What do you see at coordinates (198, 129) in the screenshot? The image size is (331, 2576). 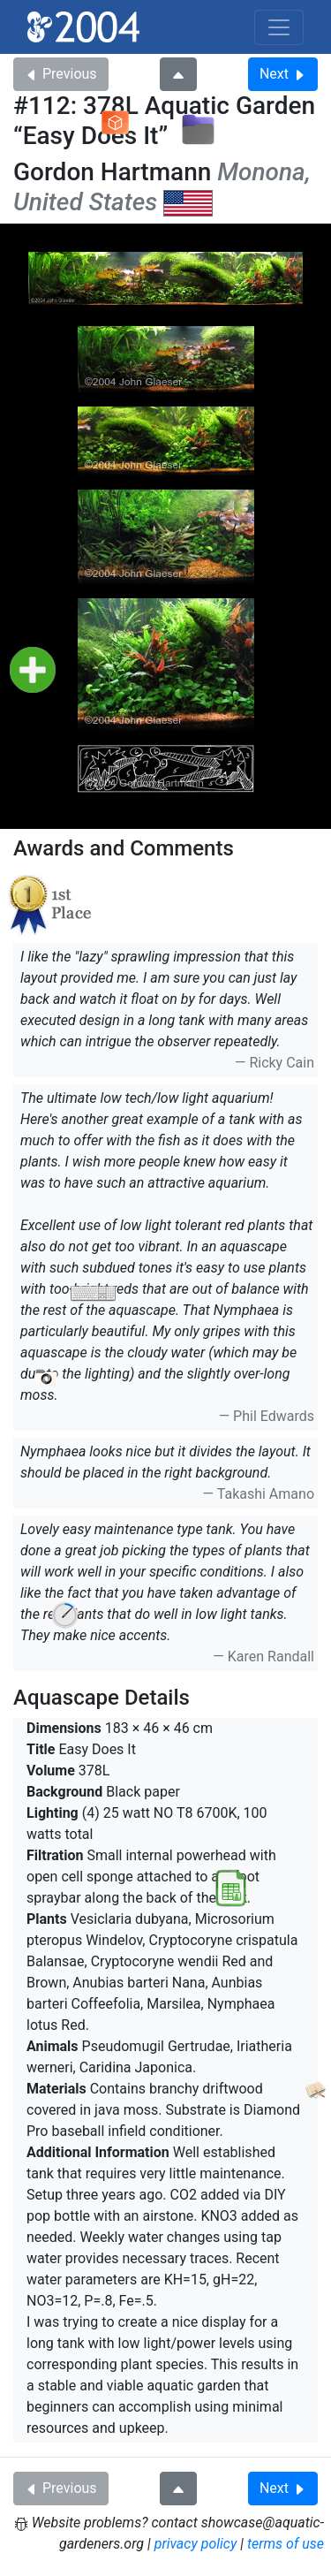 I see `an open folder in the file system` at bounding box center [198, 129].